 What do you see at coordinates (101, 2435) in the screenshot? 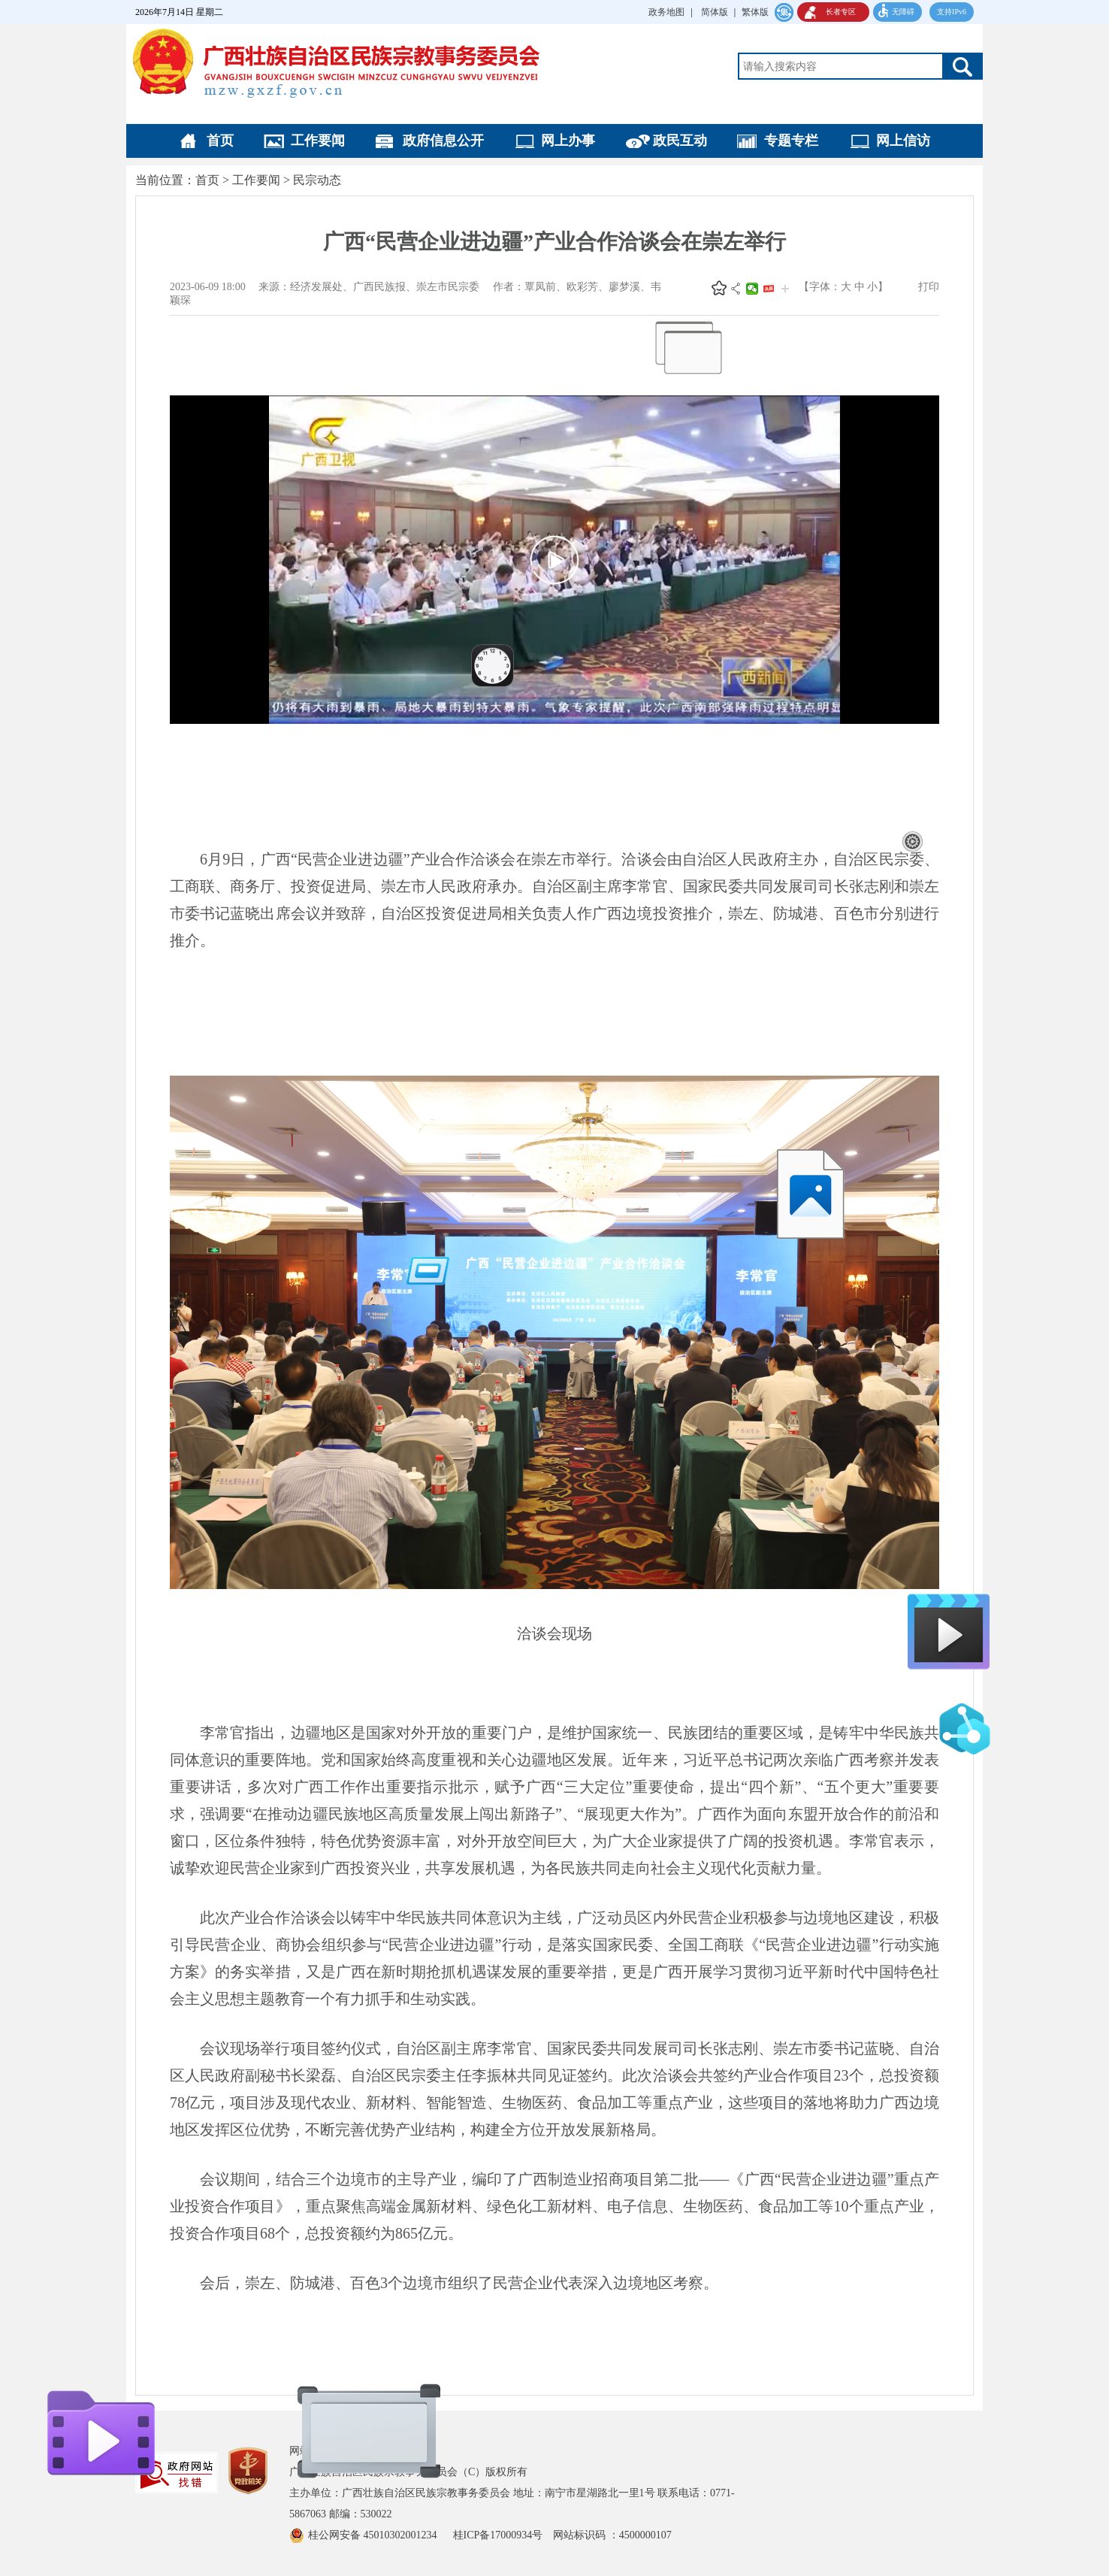
I see `open your videos folder` at bounding box center [101, 2435].